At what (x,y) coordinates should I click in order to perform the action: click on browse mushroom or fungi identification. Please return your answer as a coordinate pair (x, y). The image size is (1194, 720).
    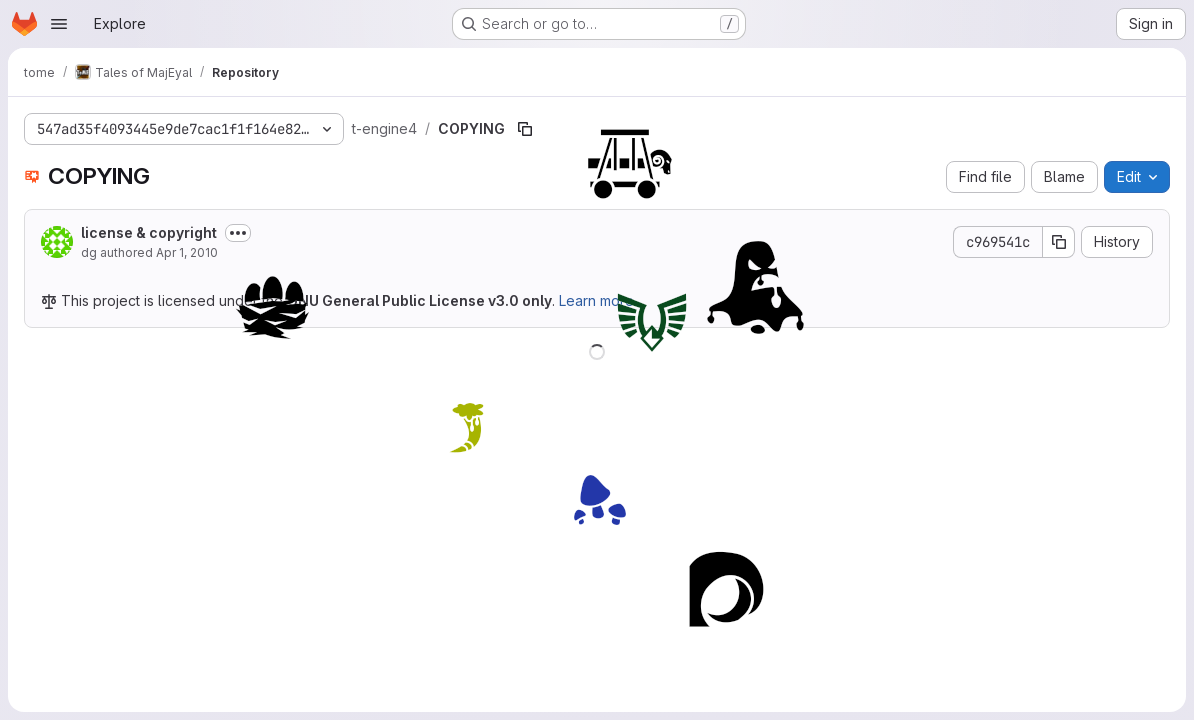
    Looking at the image, I should click on (600, 500).